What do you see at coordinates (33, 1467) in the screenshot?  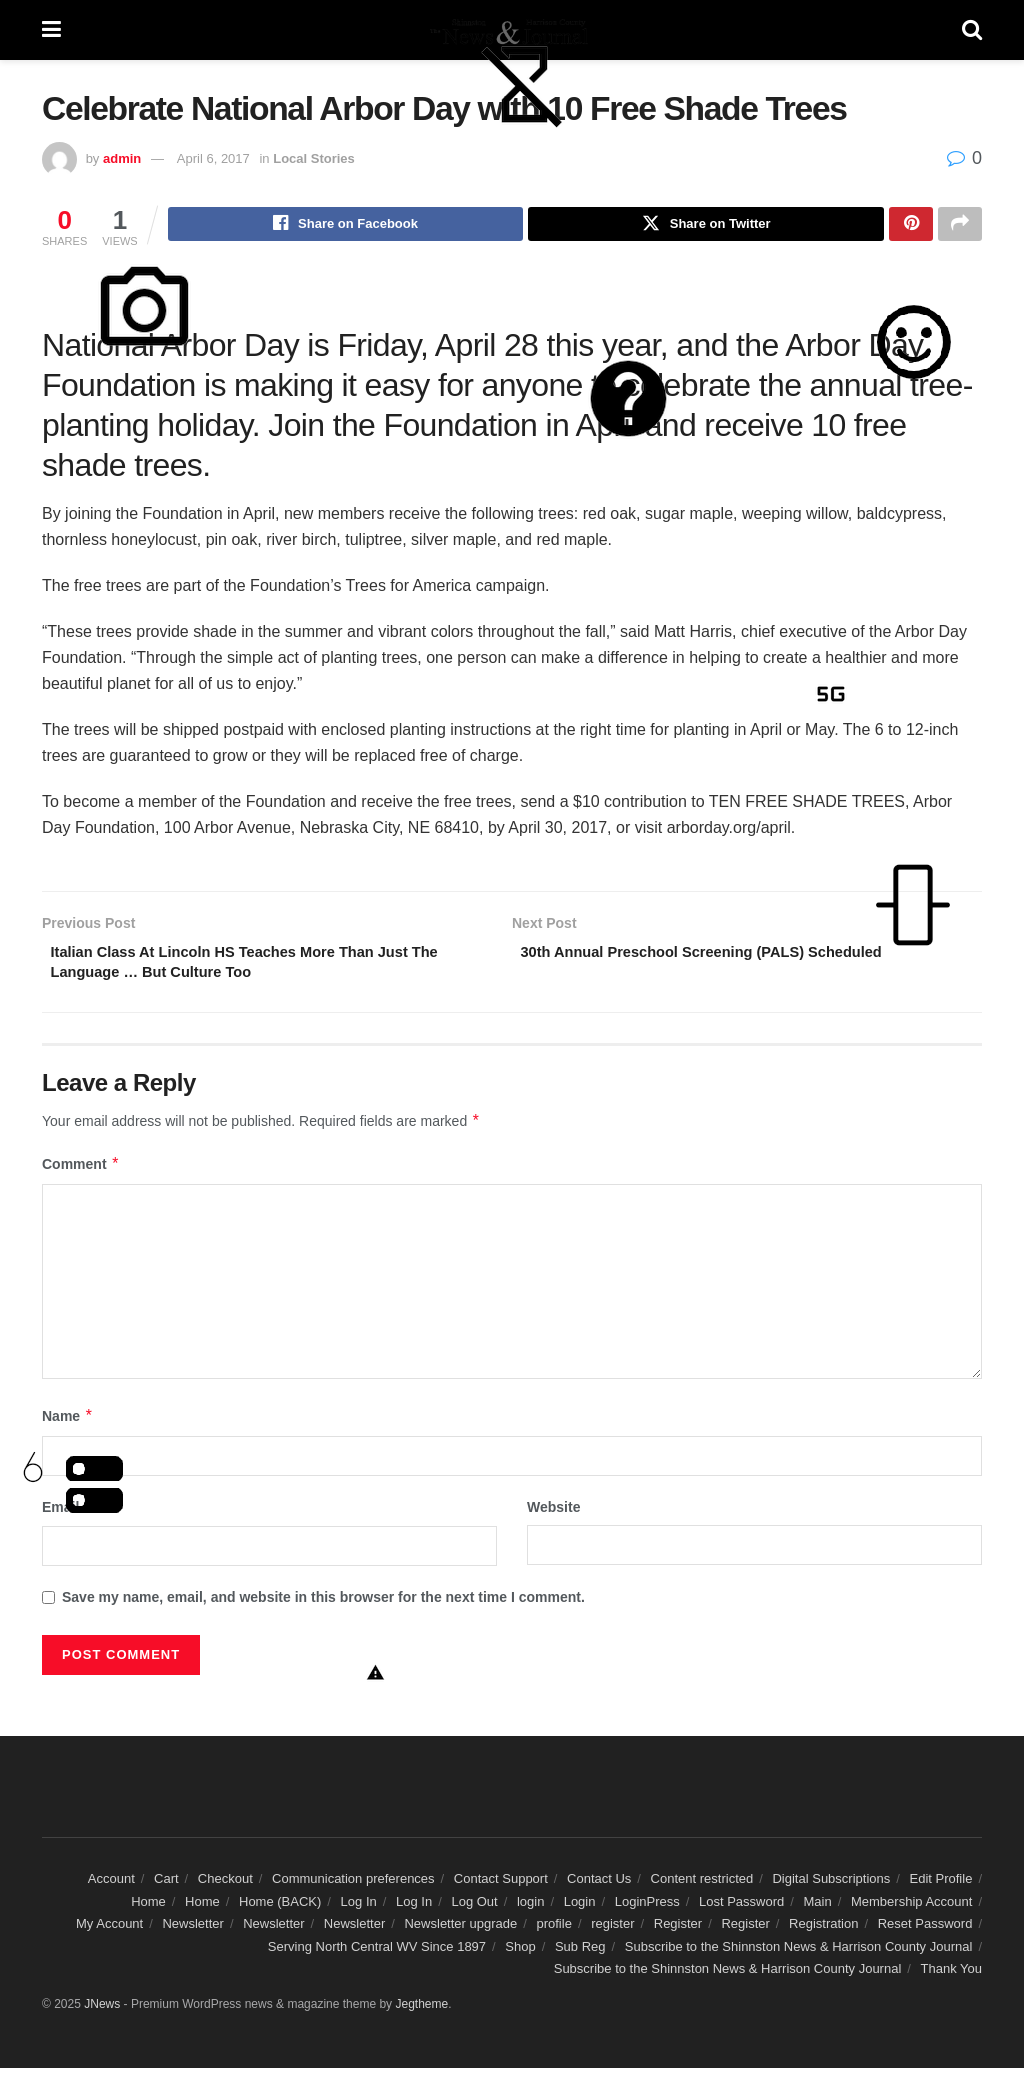 I see `indicates the number six in a list or sequence` at bounding box center [33, 1467].